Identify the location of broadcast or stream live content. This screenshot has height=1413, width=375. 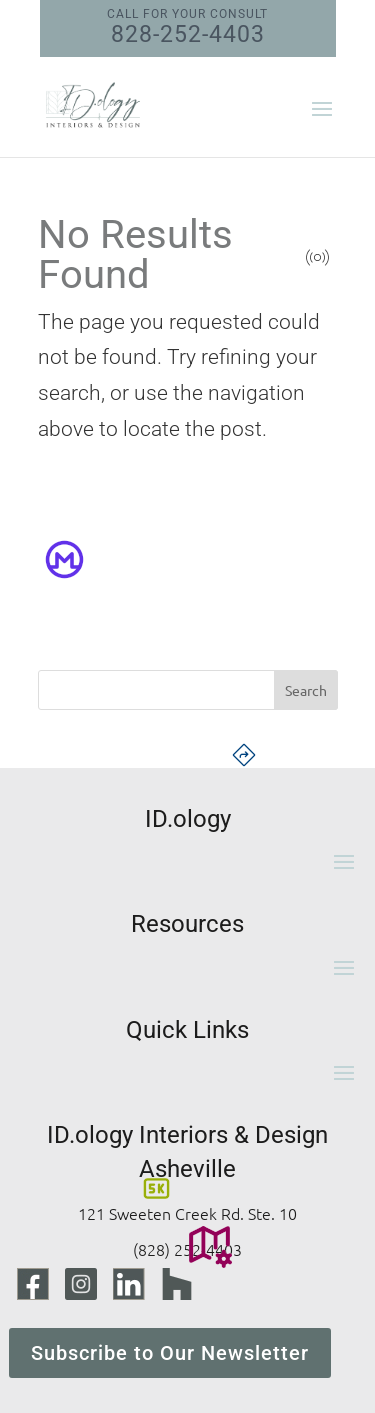
(317, 257).